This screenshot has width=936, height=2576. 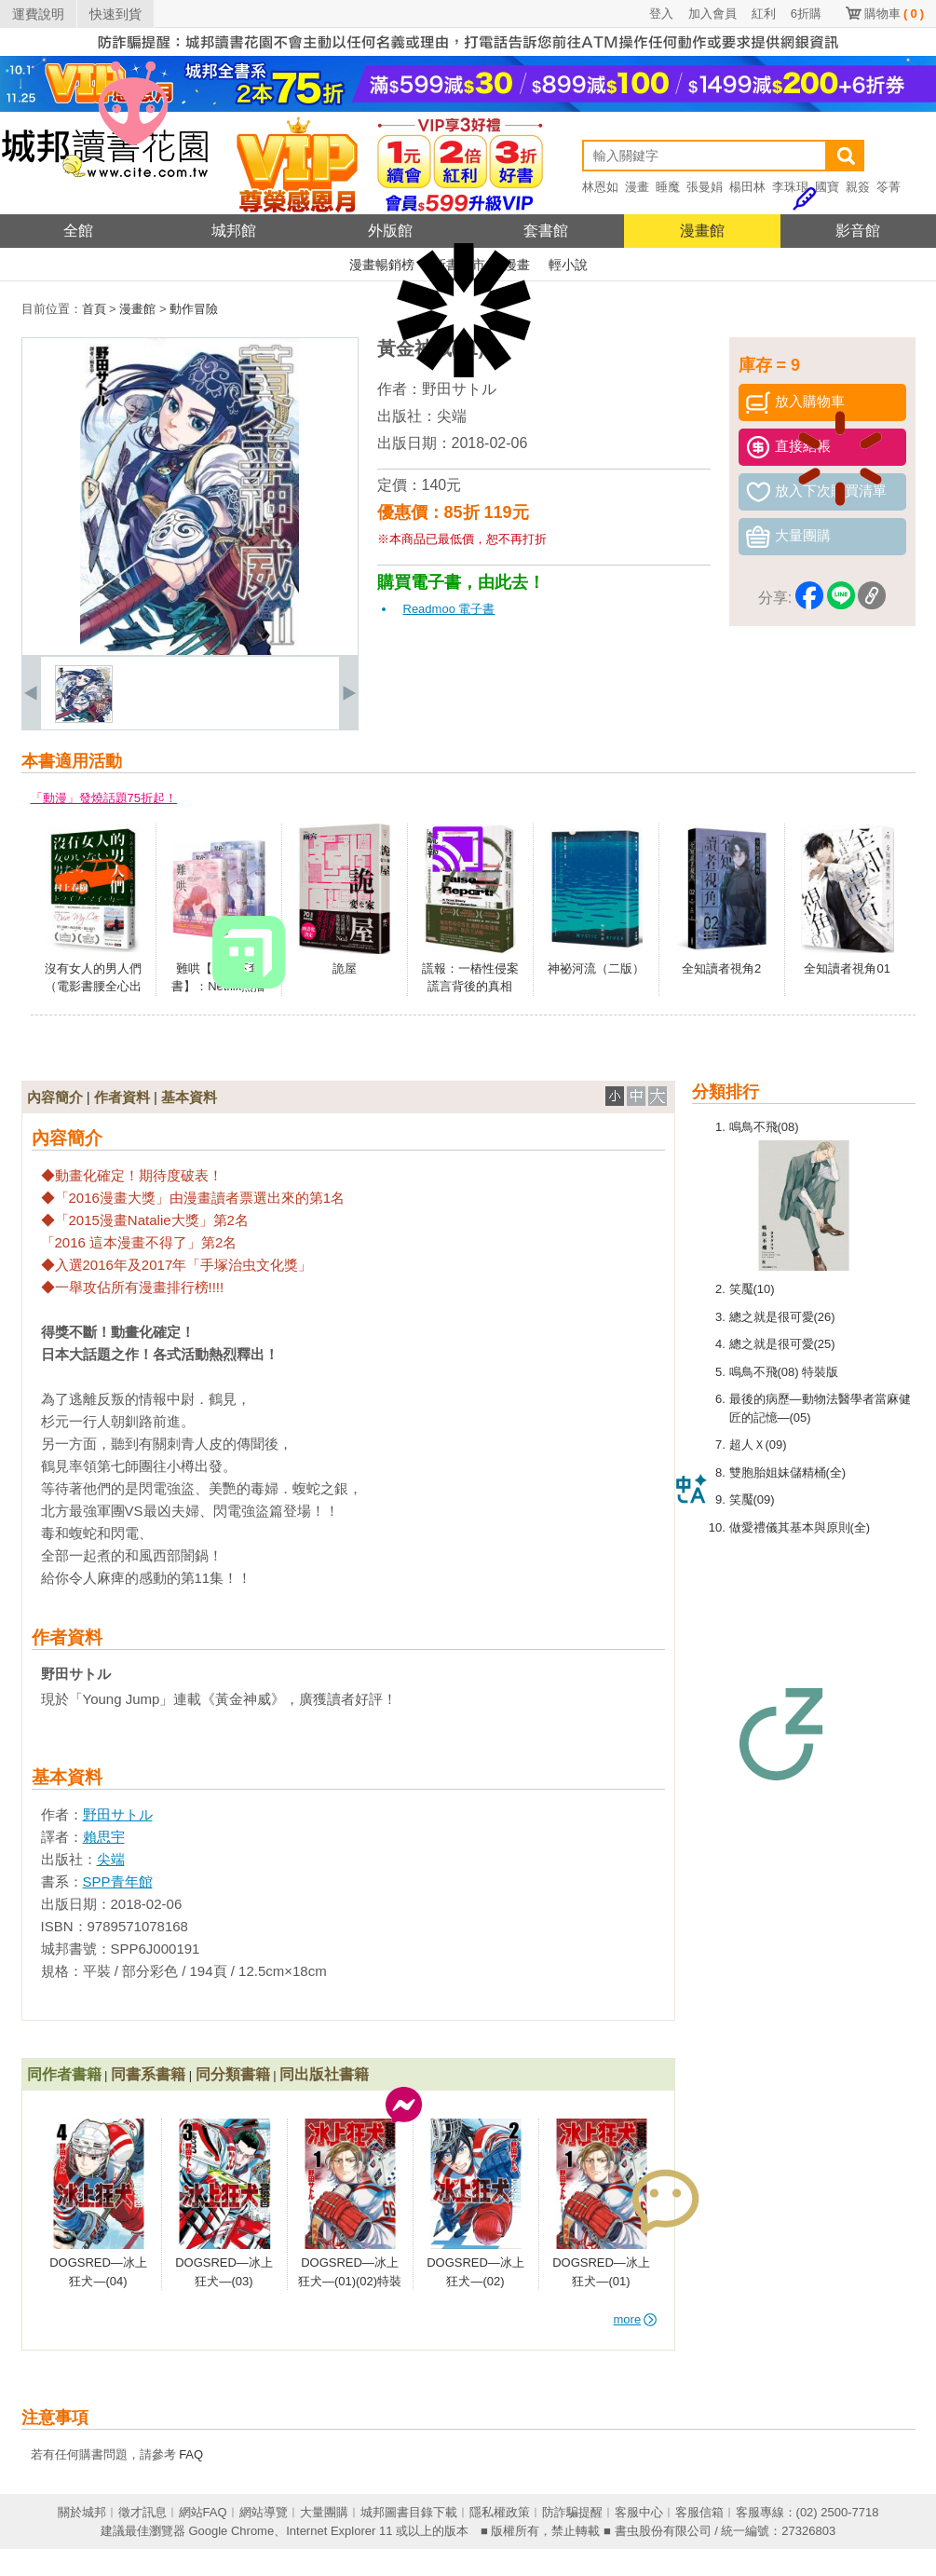 What do you see at coordinates (690, 1490) in the screenshot?
I see `translate text using AI` at bounding box center [690, 1490].